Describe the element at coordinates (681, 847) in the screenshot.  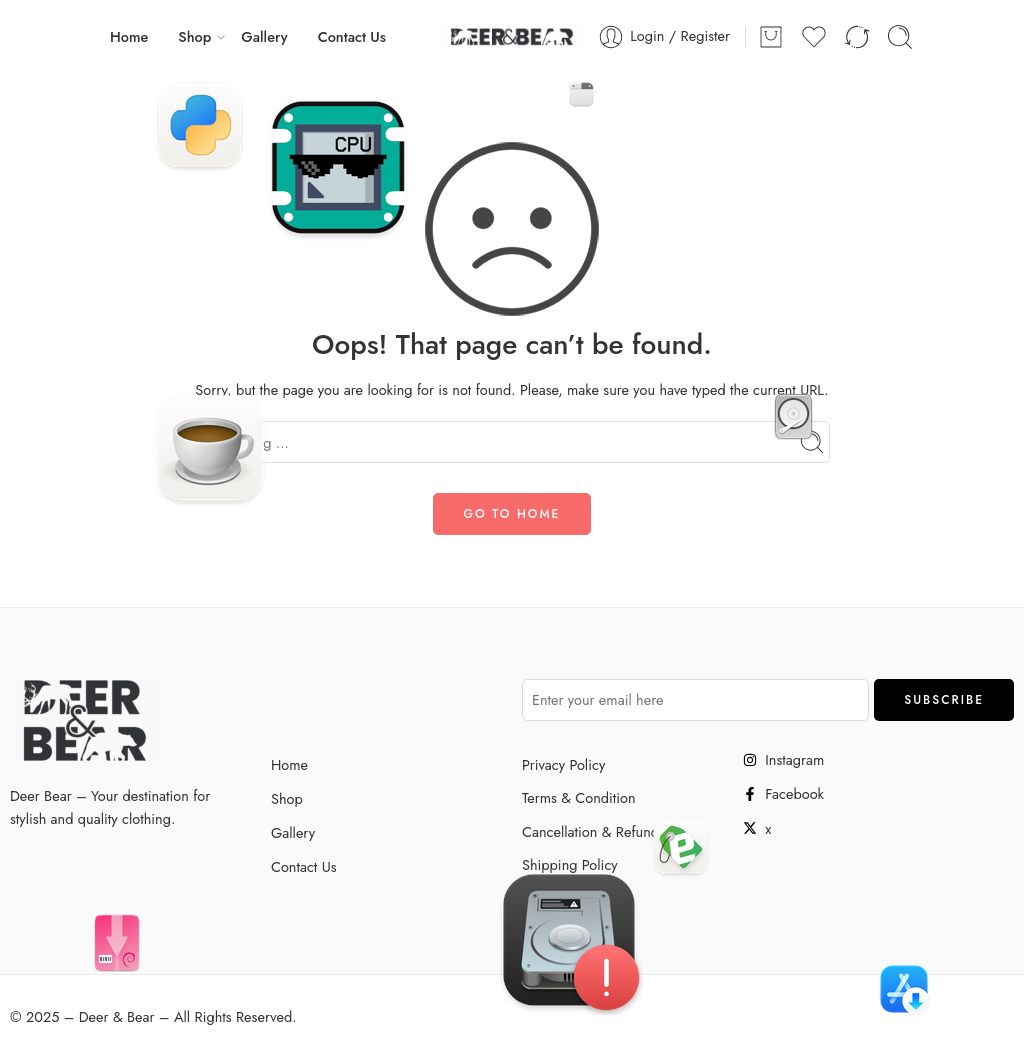
I see `open easytag music tagging application` at that location.